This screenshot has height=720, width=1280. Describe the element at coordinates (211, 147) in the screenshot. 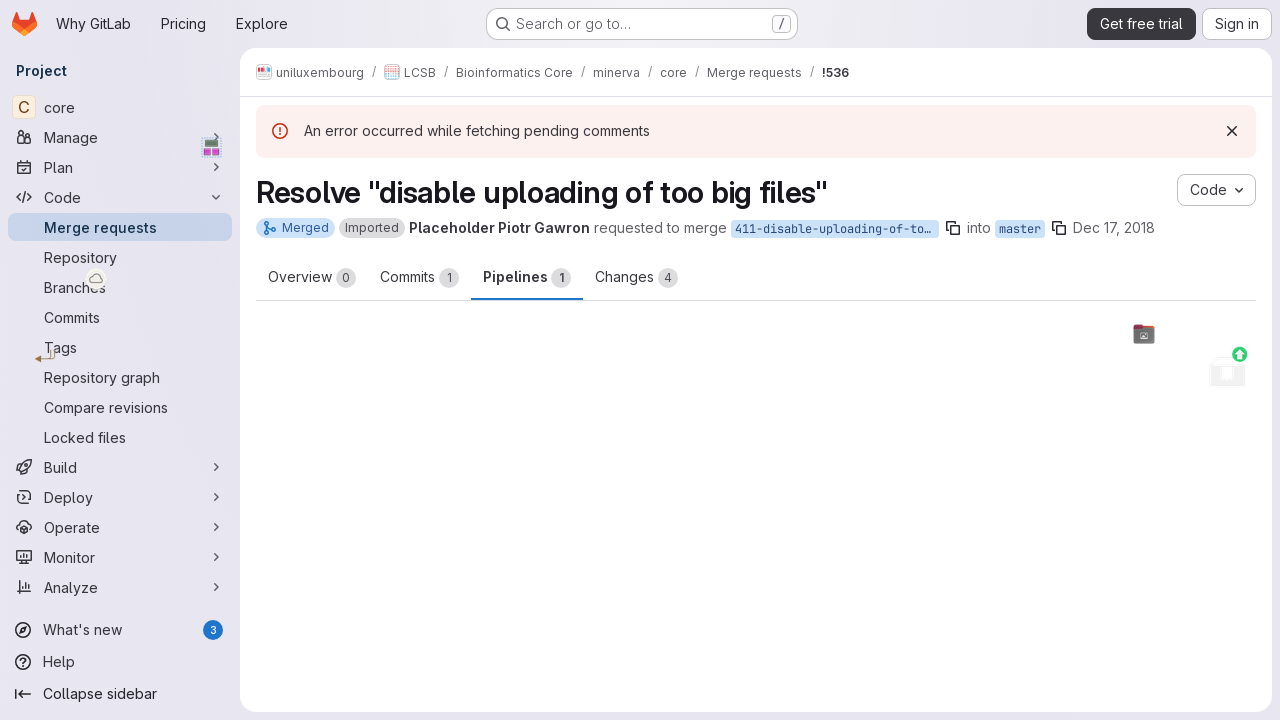

I see `select all items in the current view` at that location.